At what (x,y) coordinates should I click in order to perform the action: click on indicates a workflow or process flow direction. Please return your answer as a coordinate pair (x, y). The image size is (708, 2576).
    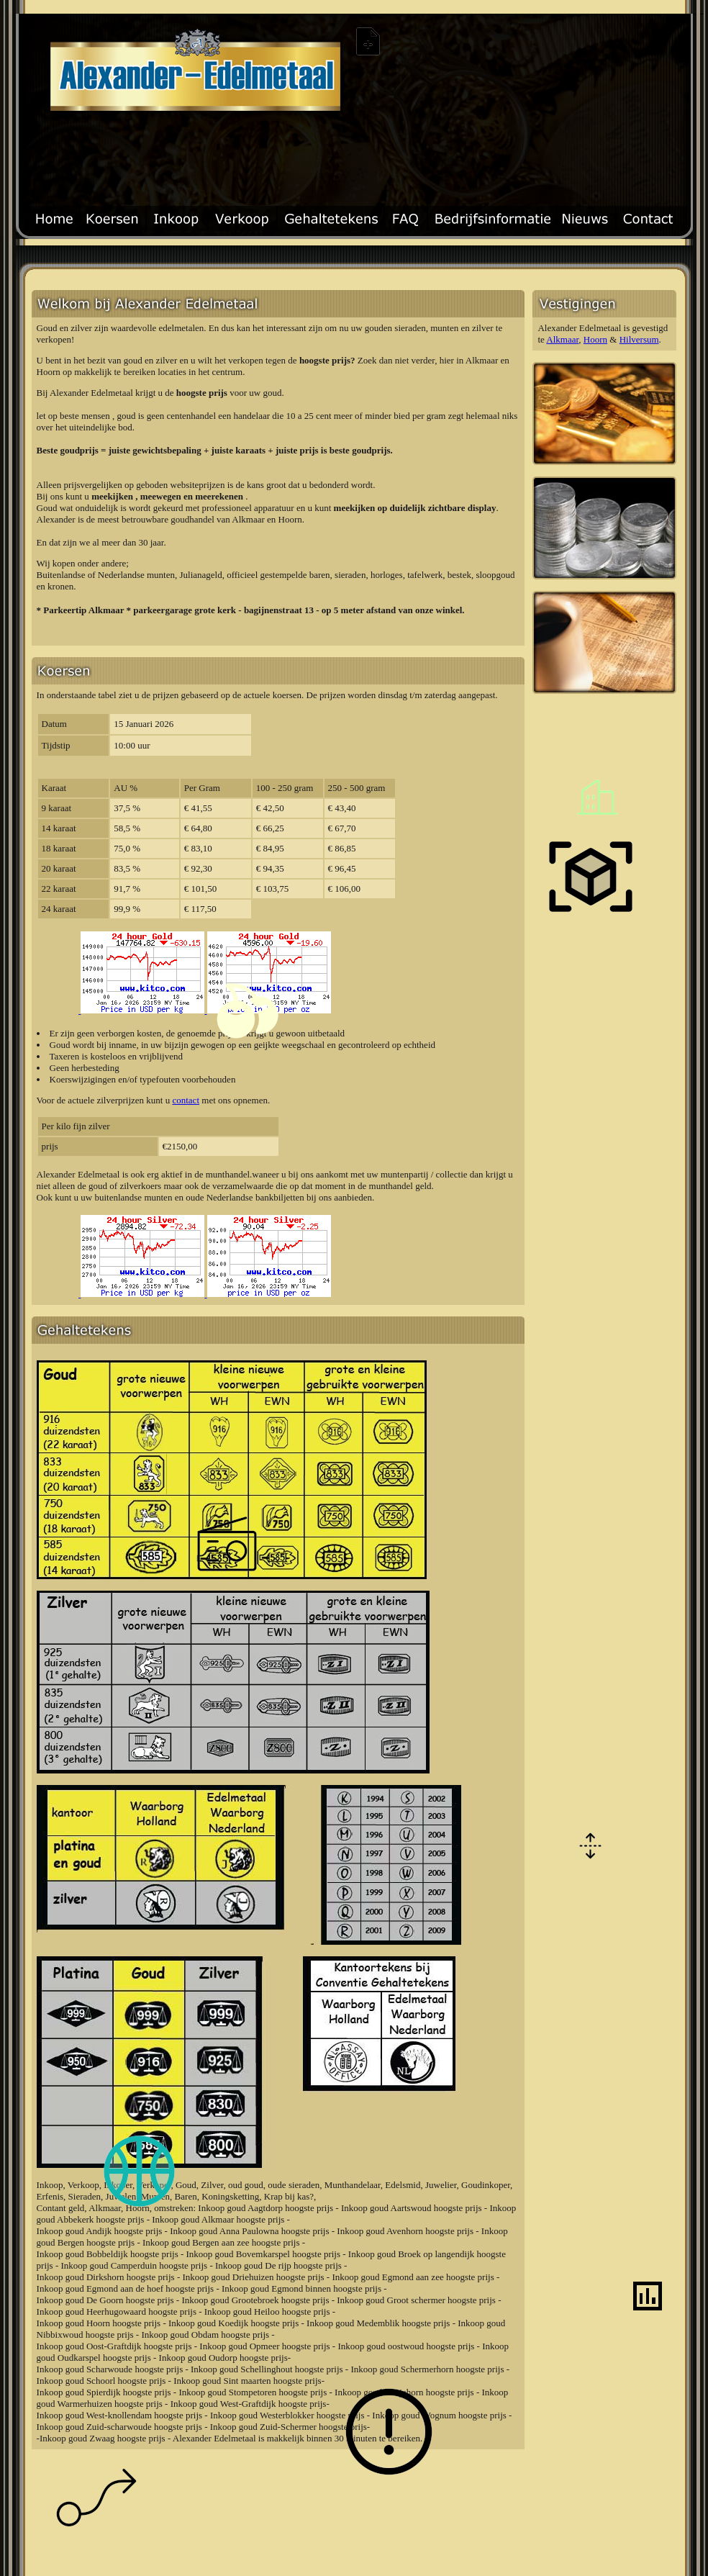
    Looking at the image, I should click on (96, 2498).